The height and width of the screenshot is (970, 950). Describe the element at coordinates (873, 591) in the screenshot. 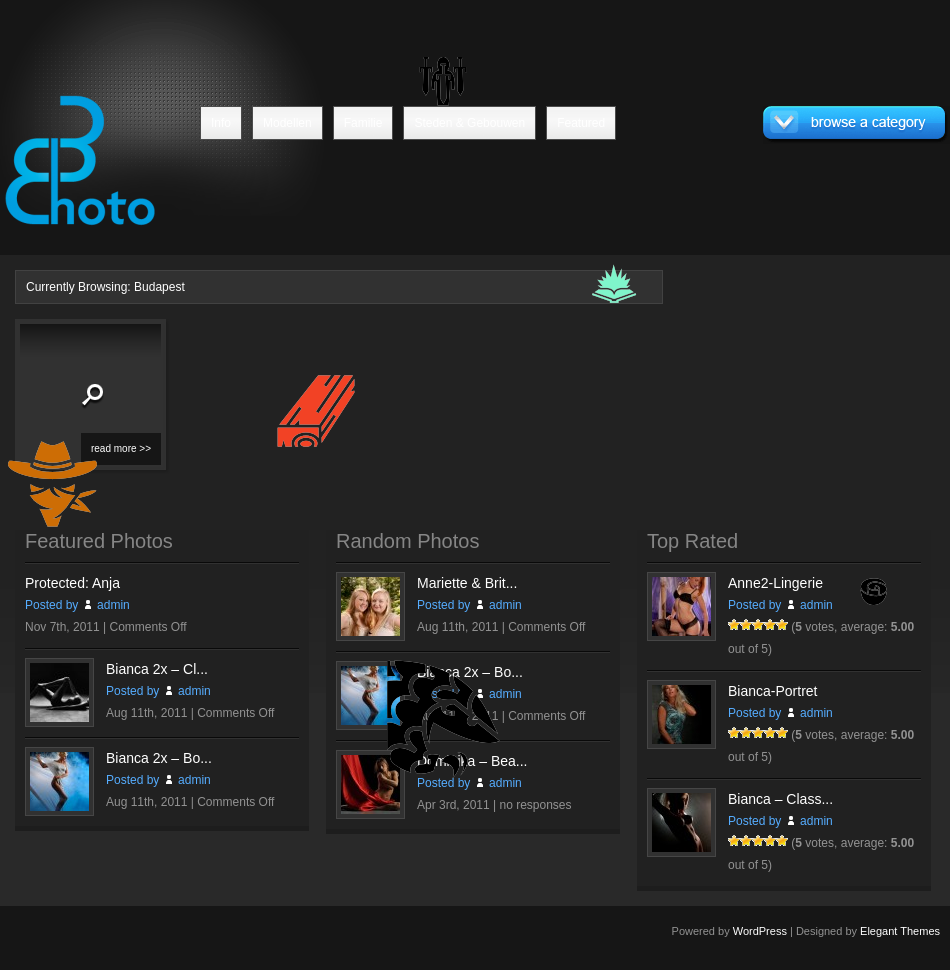

I see `indicates a blooming or growth animation effect` at that location.